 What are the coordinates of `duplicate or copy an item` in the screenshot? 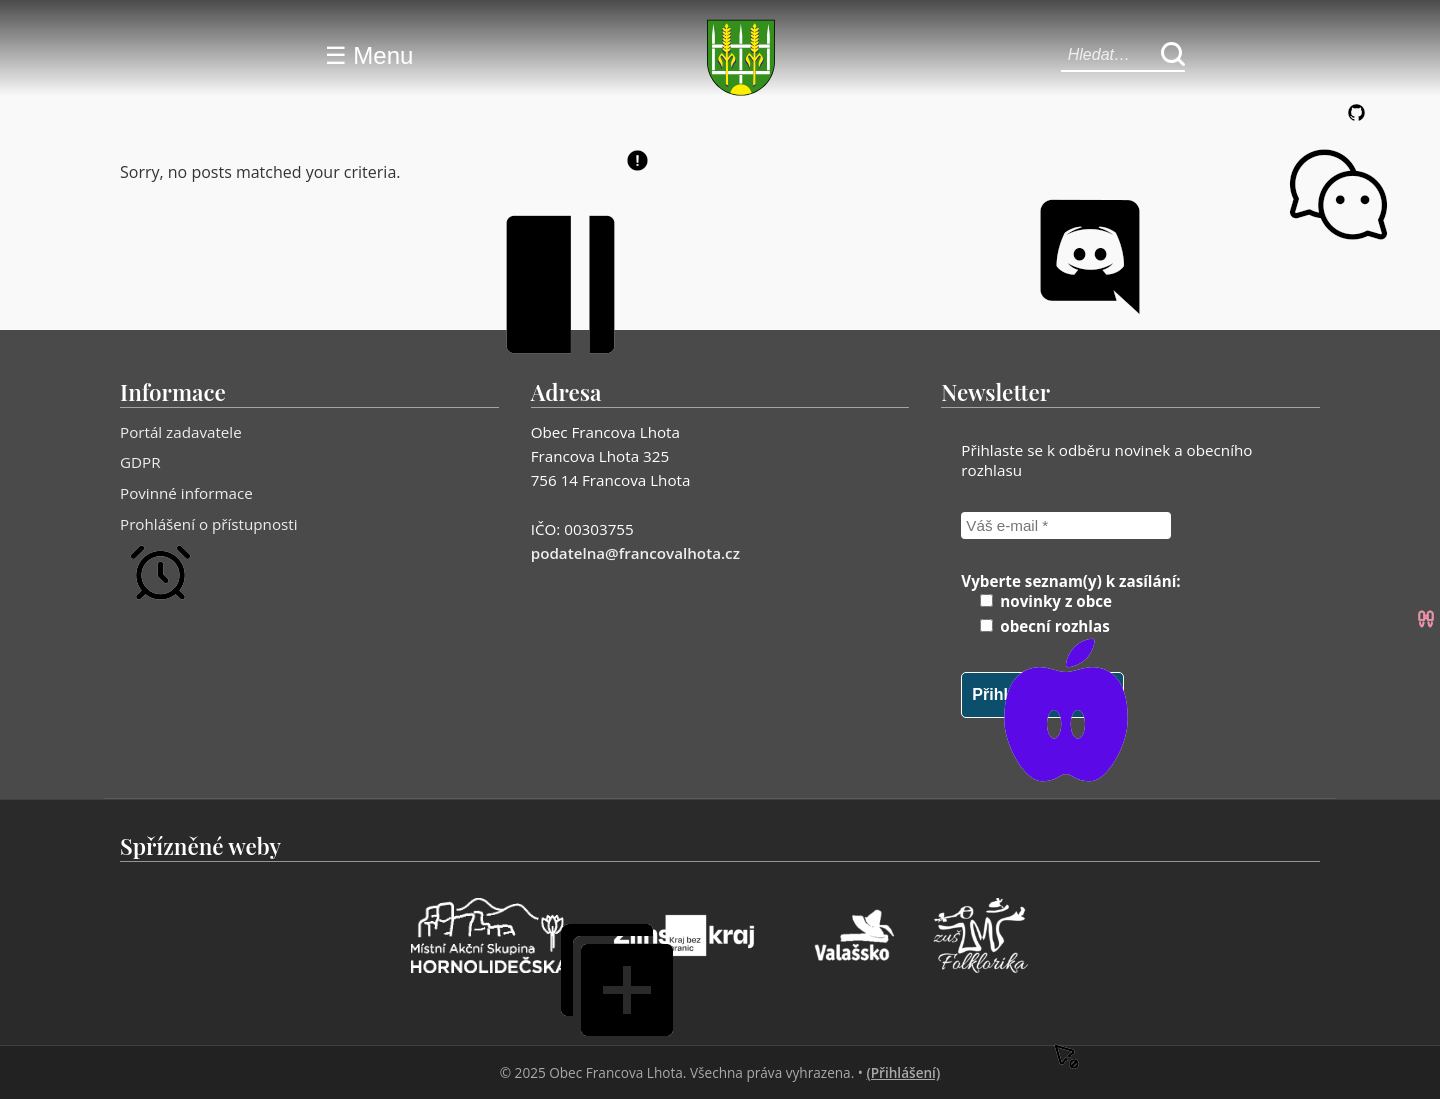 It's located at (617, 980).